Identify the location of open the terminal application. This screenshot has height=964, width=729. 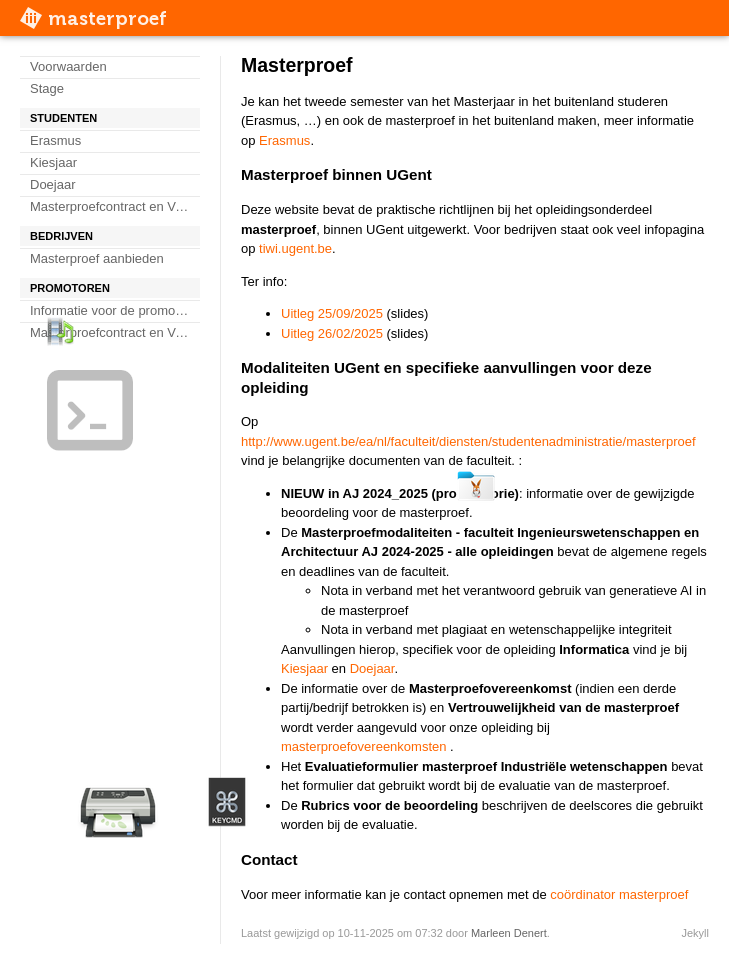
(90, 413).